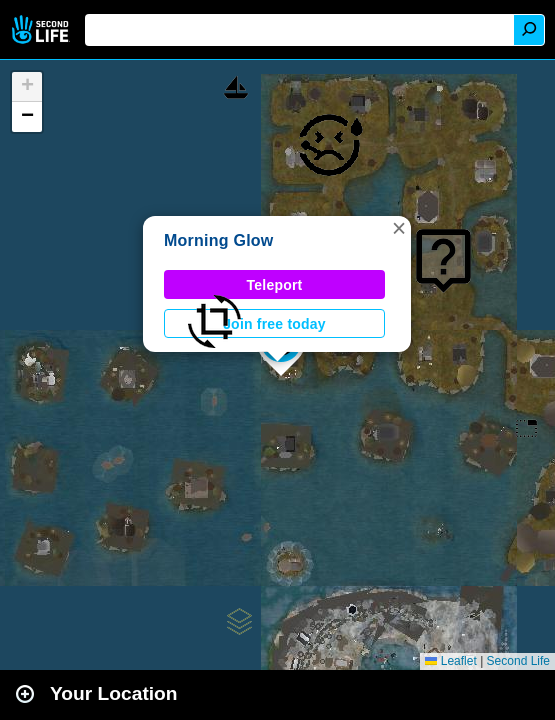 Image resolution: width=555 pixels, height=720 pixels. What do you see at coordinates (526, 428) in the screenshot?
I see `an inactive or background browser tab` at bounding box center [526, 428].